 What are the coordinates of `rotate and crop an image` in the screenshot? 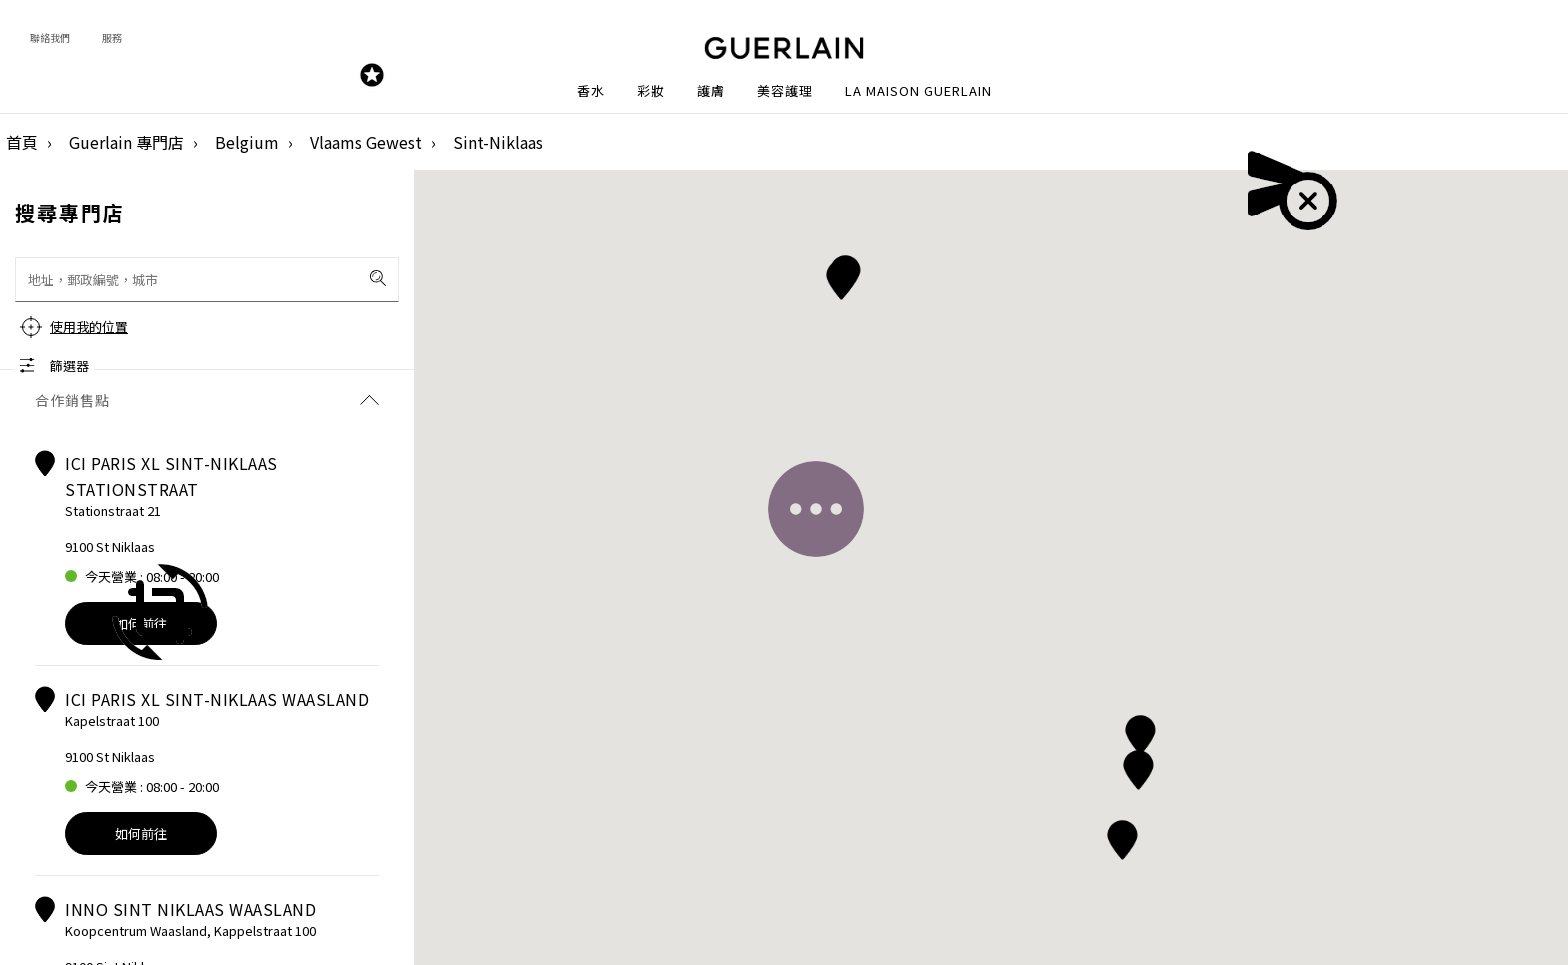 It's located at (160, 612).